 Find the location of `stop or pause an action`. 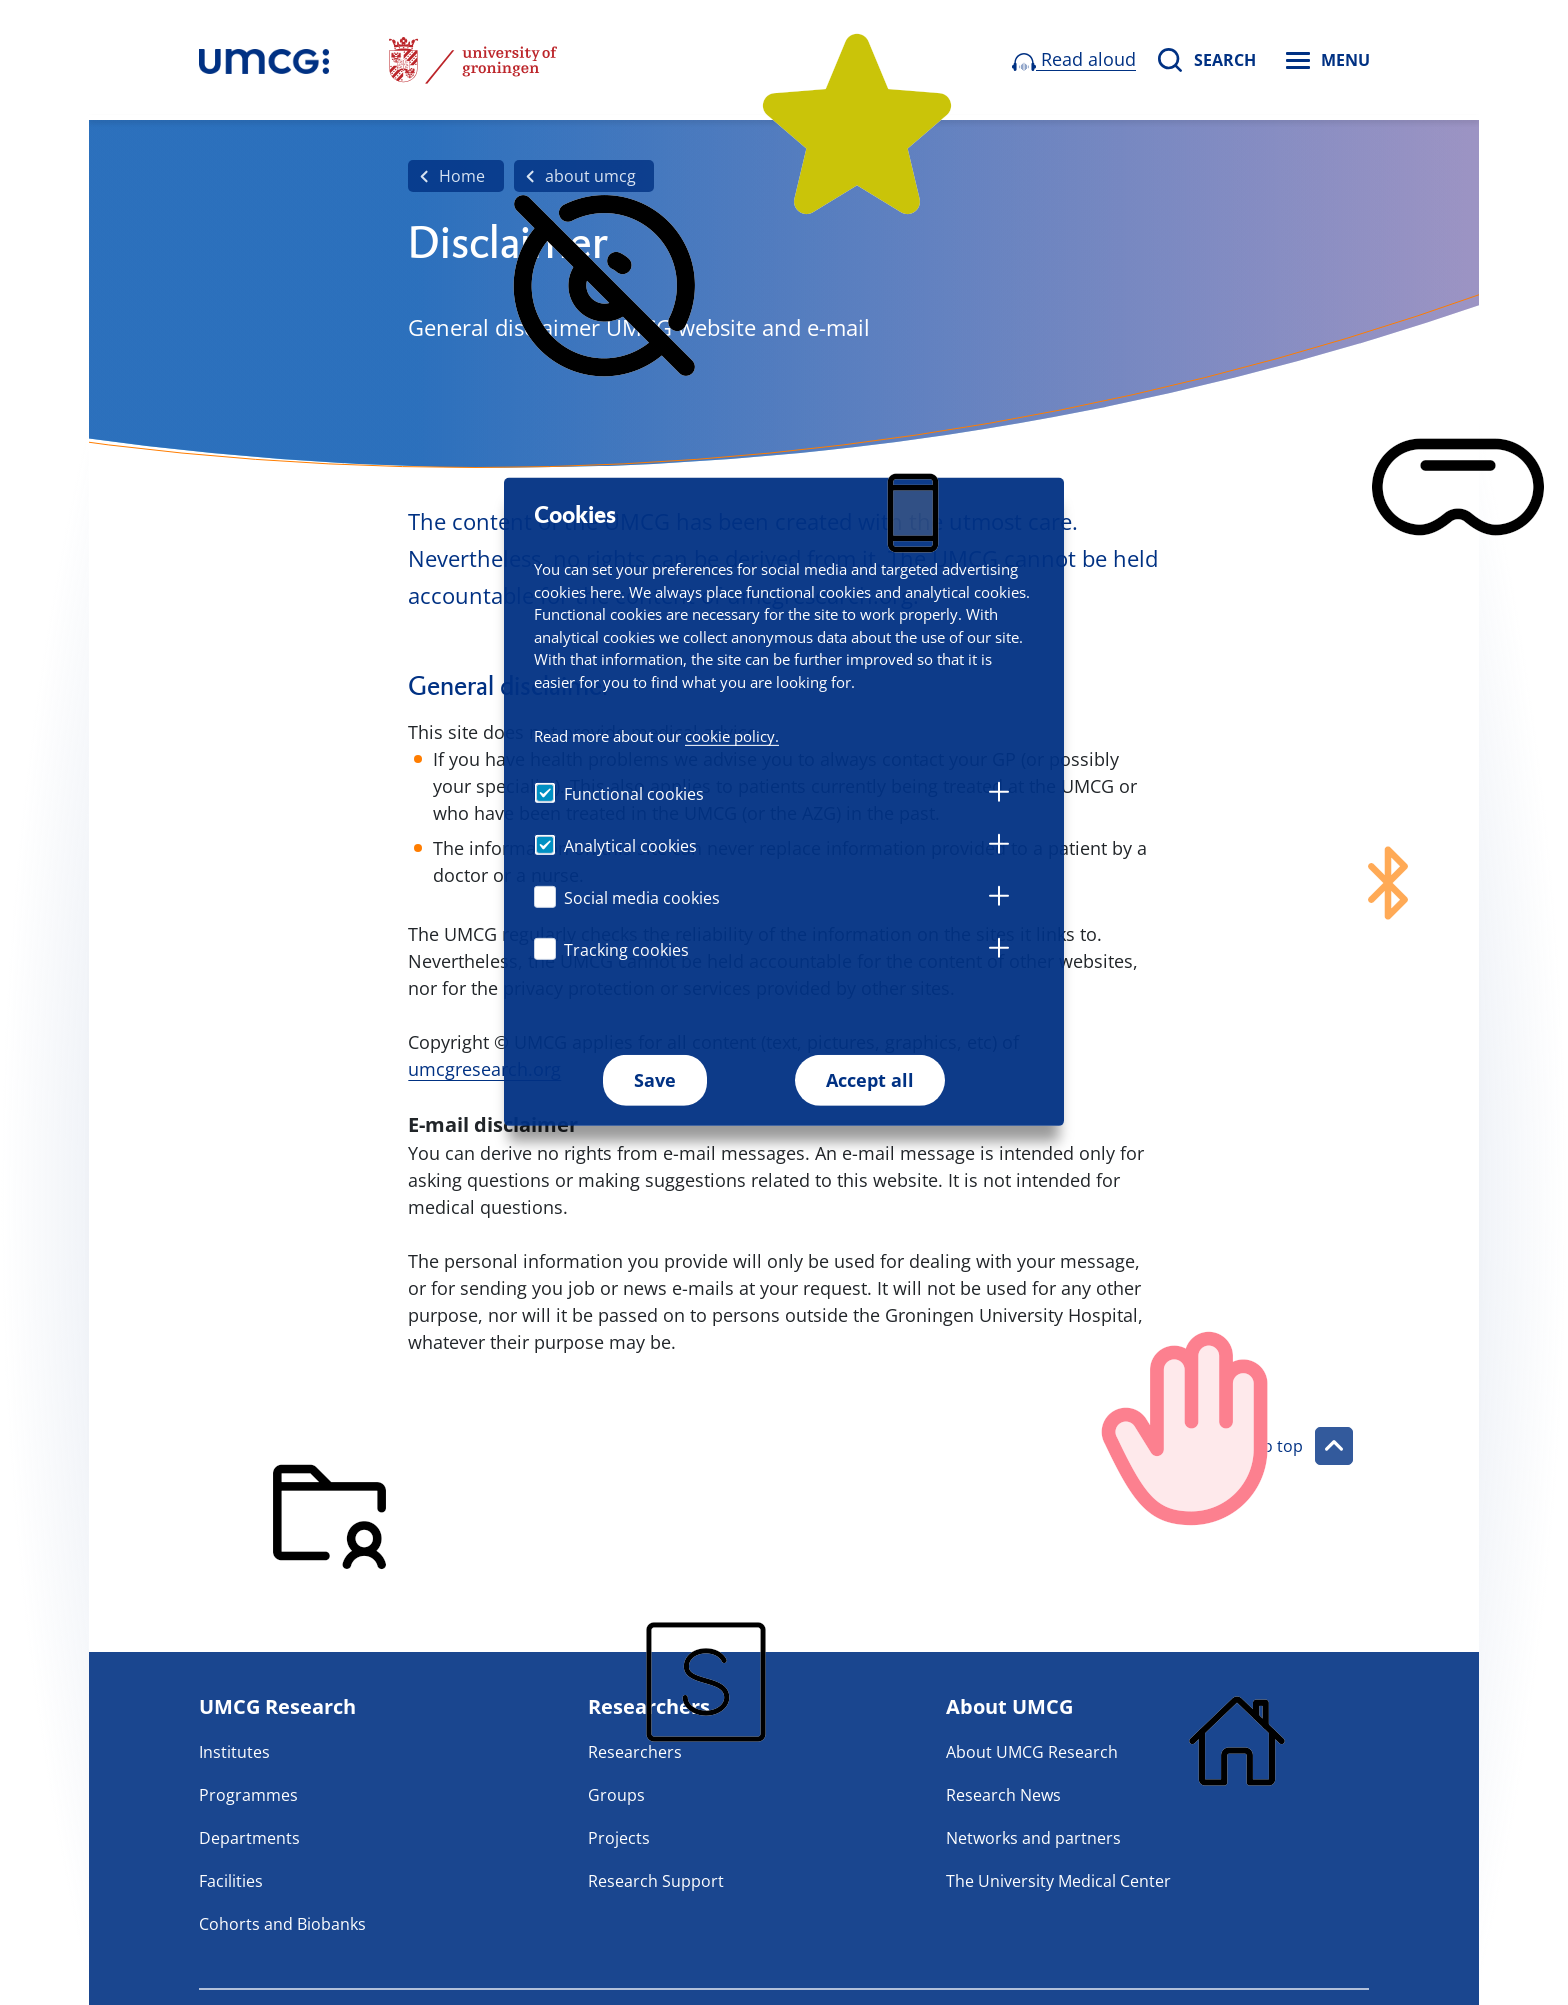

stop or pause an action is located at coordinates (1191, 1428).